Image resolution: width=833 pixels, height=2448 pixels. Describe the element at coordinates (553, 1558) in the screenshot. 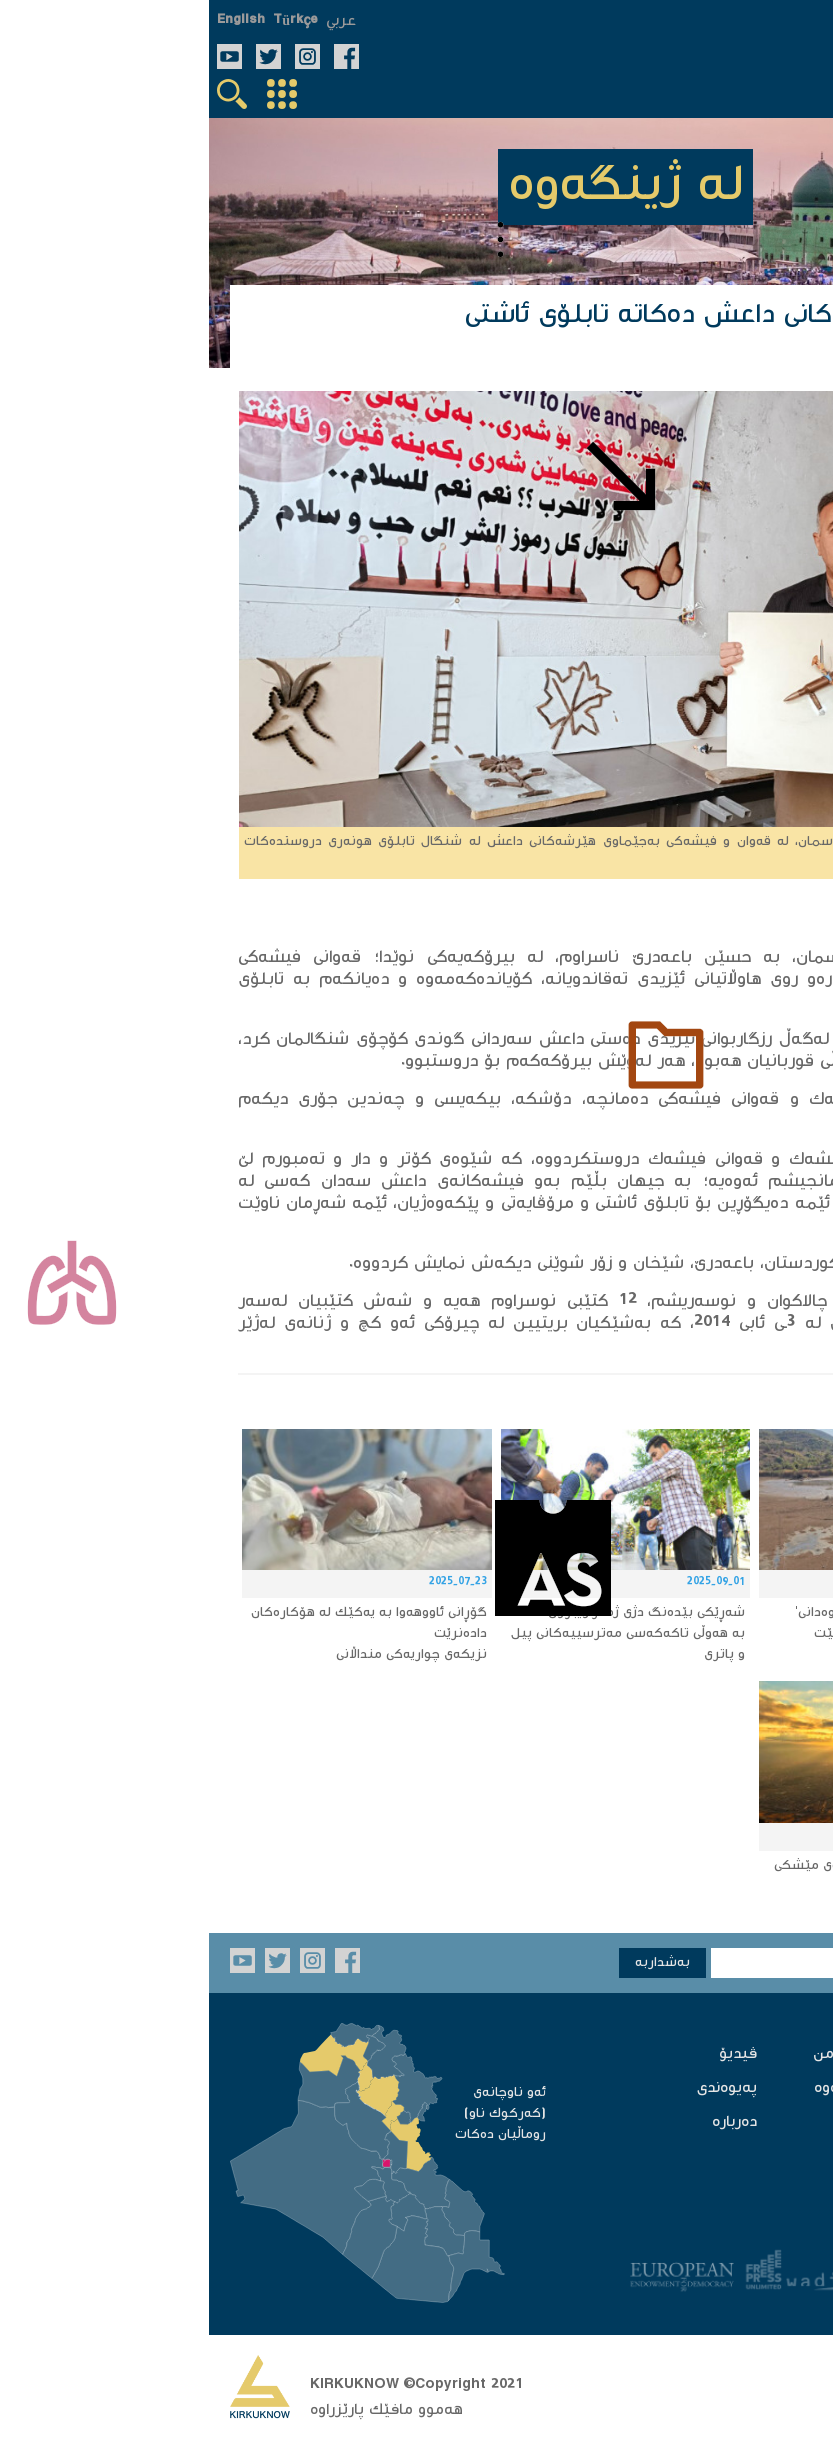

I see `AssemblyScript programming language logo` at that location.